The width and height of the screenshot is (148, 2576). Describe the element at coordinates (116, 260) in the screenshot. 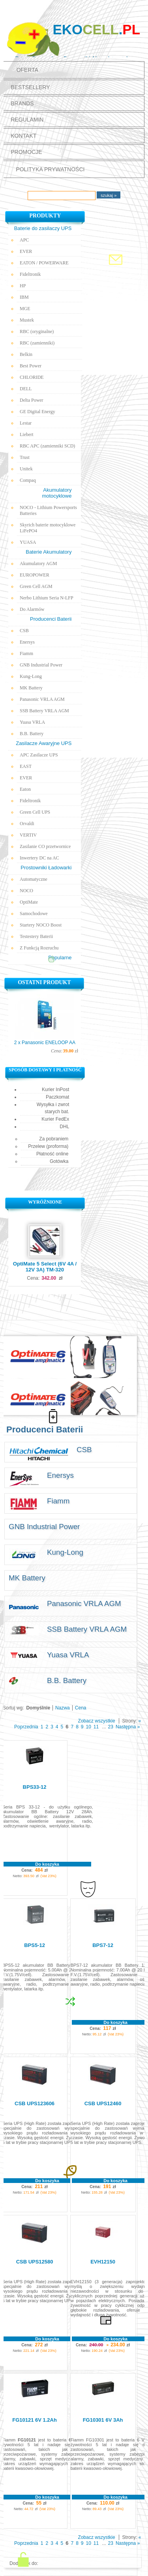

I see `open your inbox` at that location.